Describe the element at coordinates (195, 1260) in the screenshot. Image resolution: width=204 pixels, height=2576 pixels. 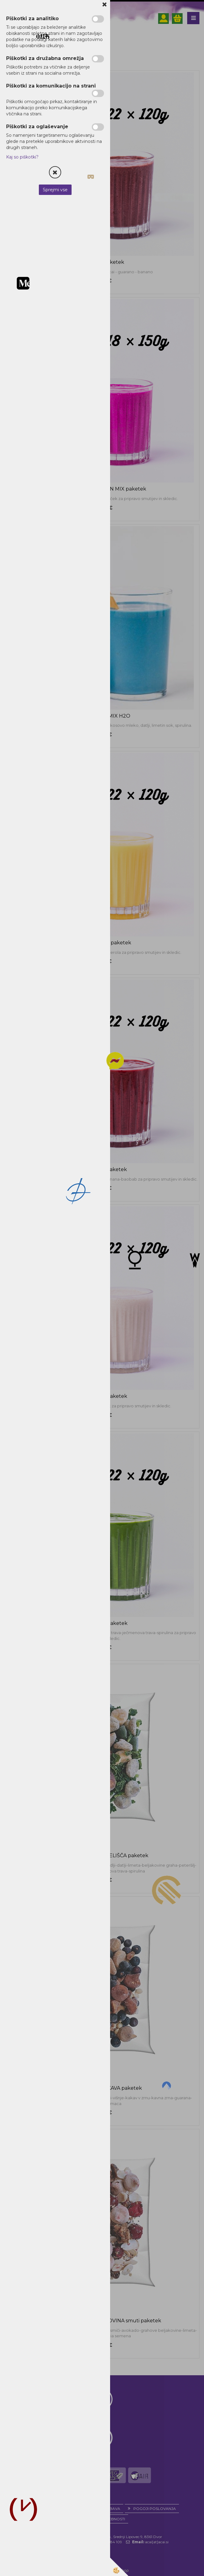
I see `WP Rocket plugin logo` at that location.